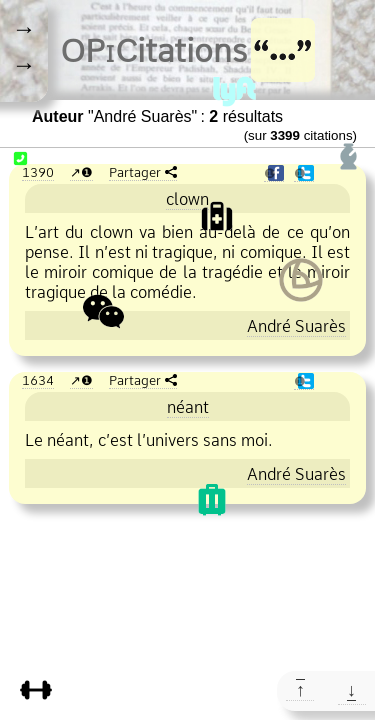 Image resolution: width=375 pixels, height=720 pixels. What do you see at coordinates (20, 158) in the screenshot?
I see `tap to make a phone call` at bounding box center [20, 158].